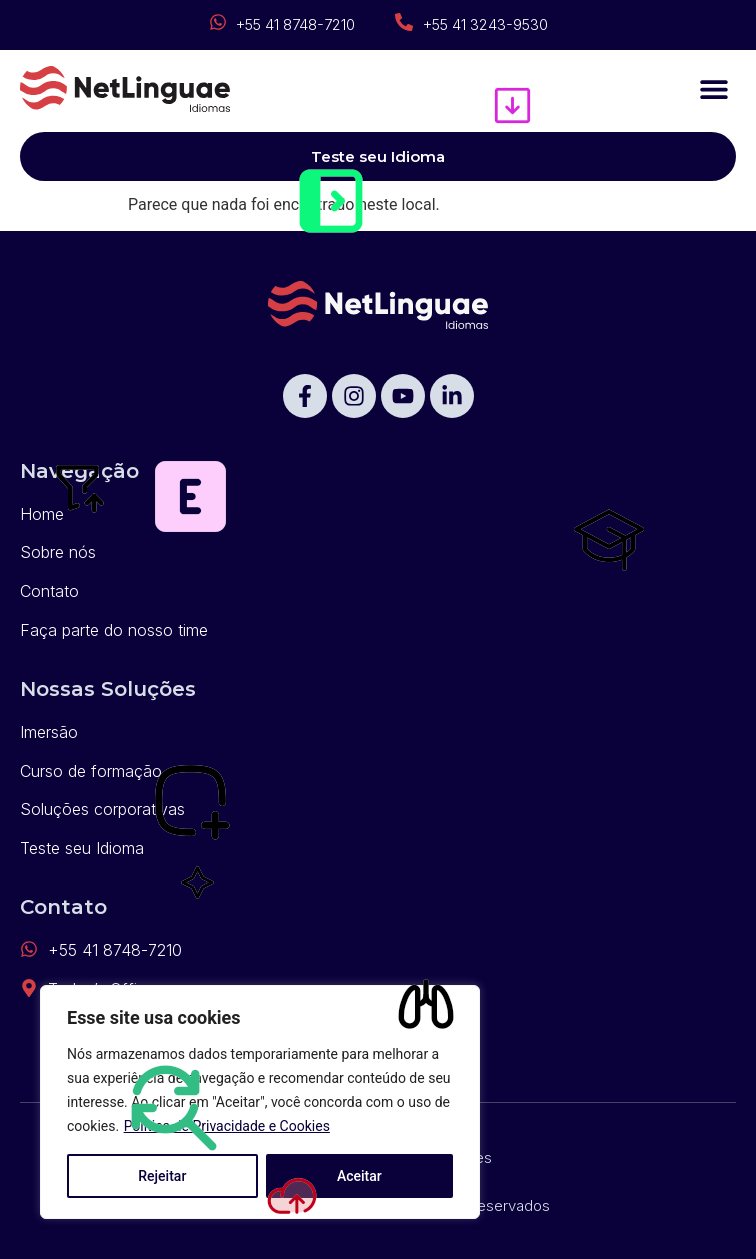 Image resolution: width=756 pixels, height=1259 pixels. Describe the element at coordinates (190, 496) in the screenshot. I see `indicates an "E" rating or classification` at that location.